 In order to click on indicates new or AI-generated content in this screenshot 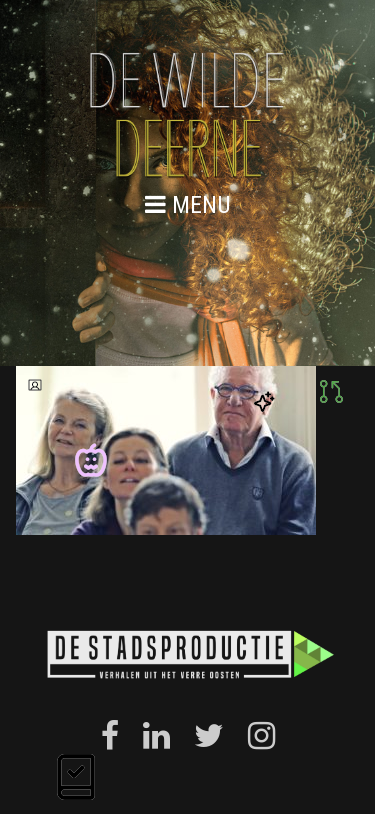, I will do `click(264, 402)`.